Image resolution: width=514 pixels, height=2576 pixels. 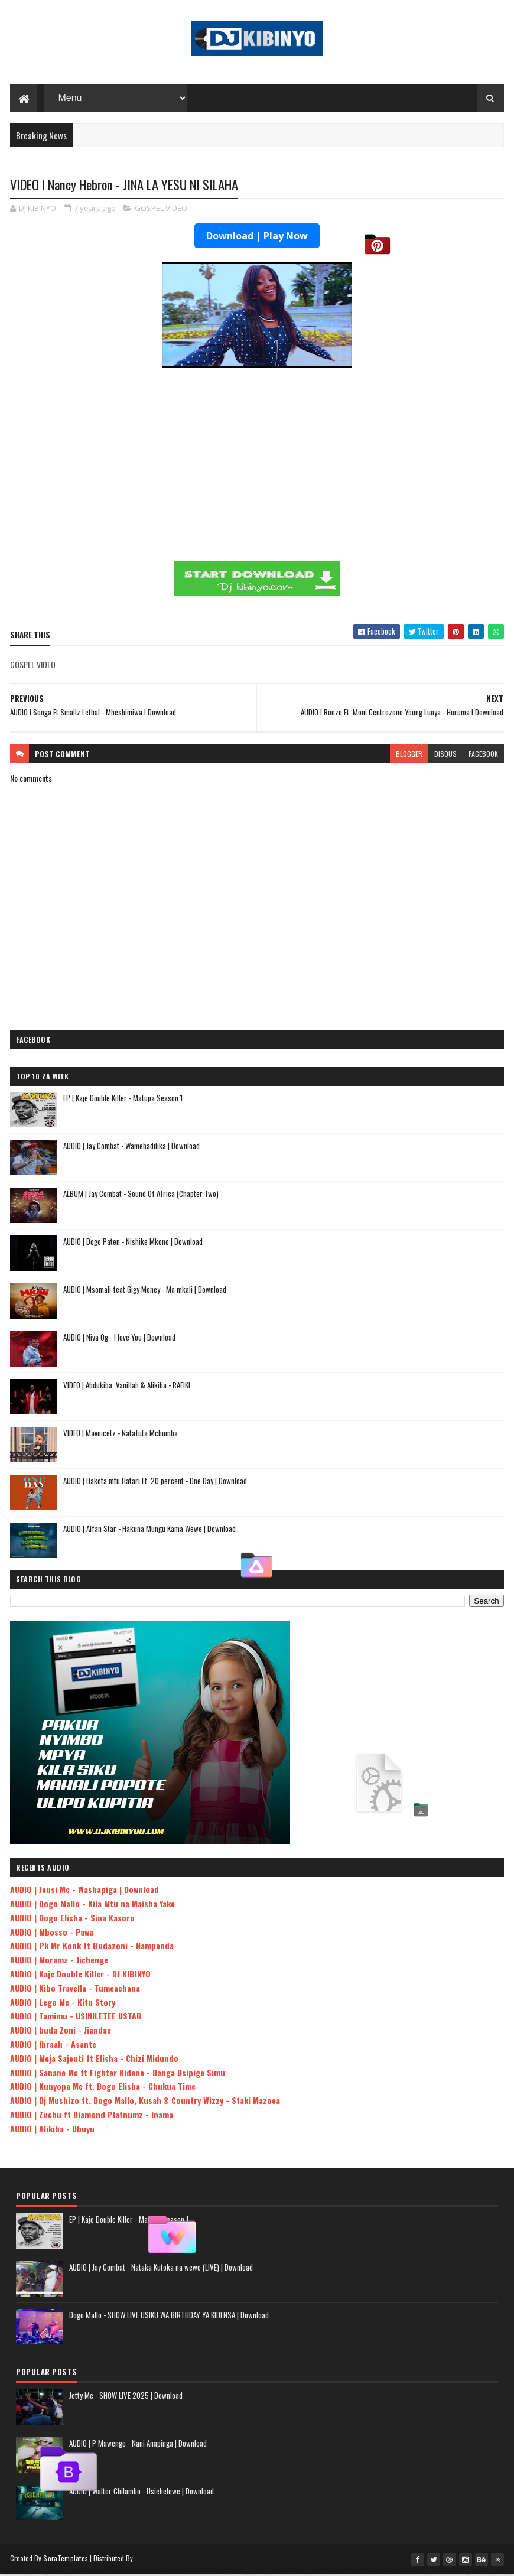 What do you see at coordinates (377, 245) in the screenshot?
I see `open pinterest downloads folder` at bounding box center [377, 245].